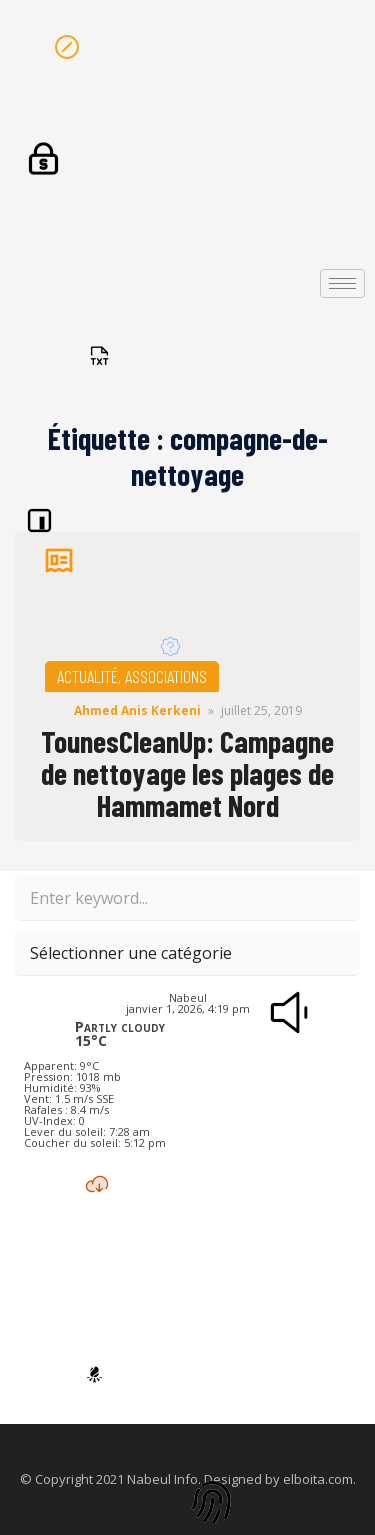  What do you see at coordinates (170, 646) in the screenshot?
I see `view FAQ or help information` at bounding box center [170, 646].